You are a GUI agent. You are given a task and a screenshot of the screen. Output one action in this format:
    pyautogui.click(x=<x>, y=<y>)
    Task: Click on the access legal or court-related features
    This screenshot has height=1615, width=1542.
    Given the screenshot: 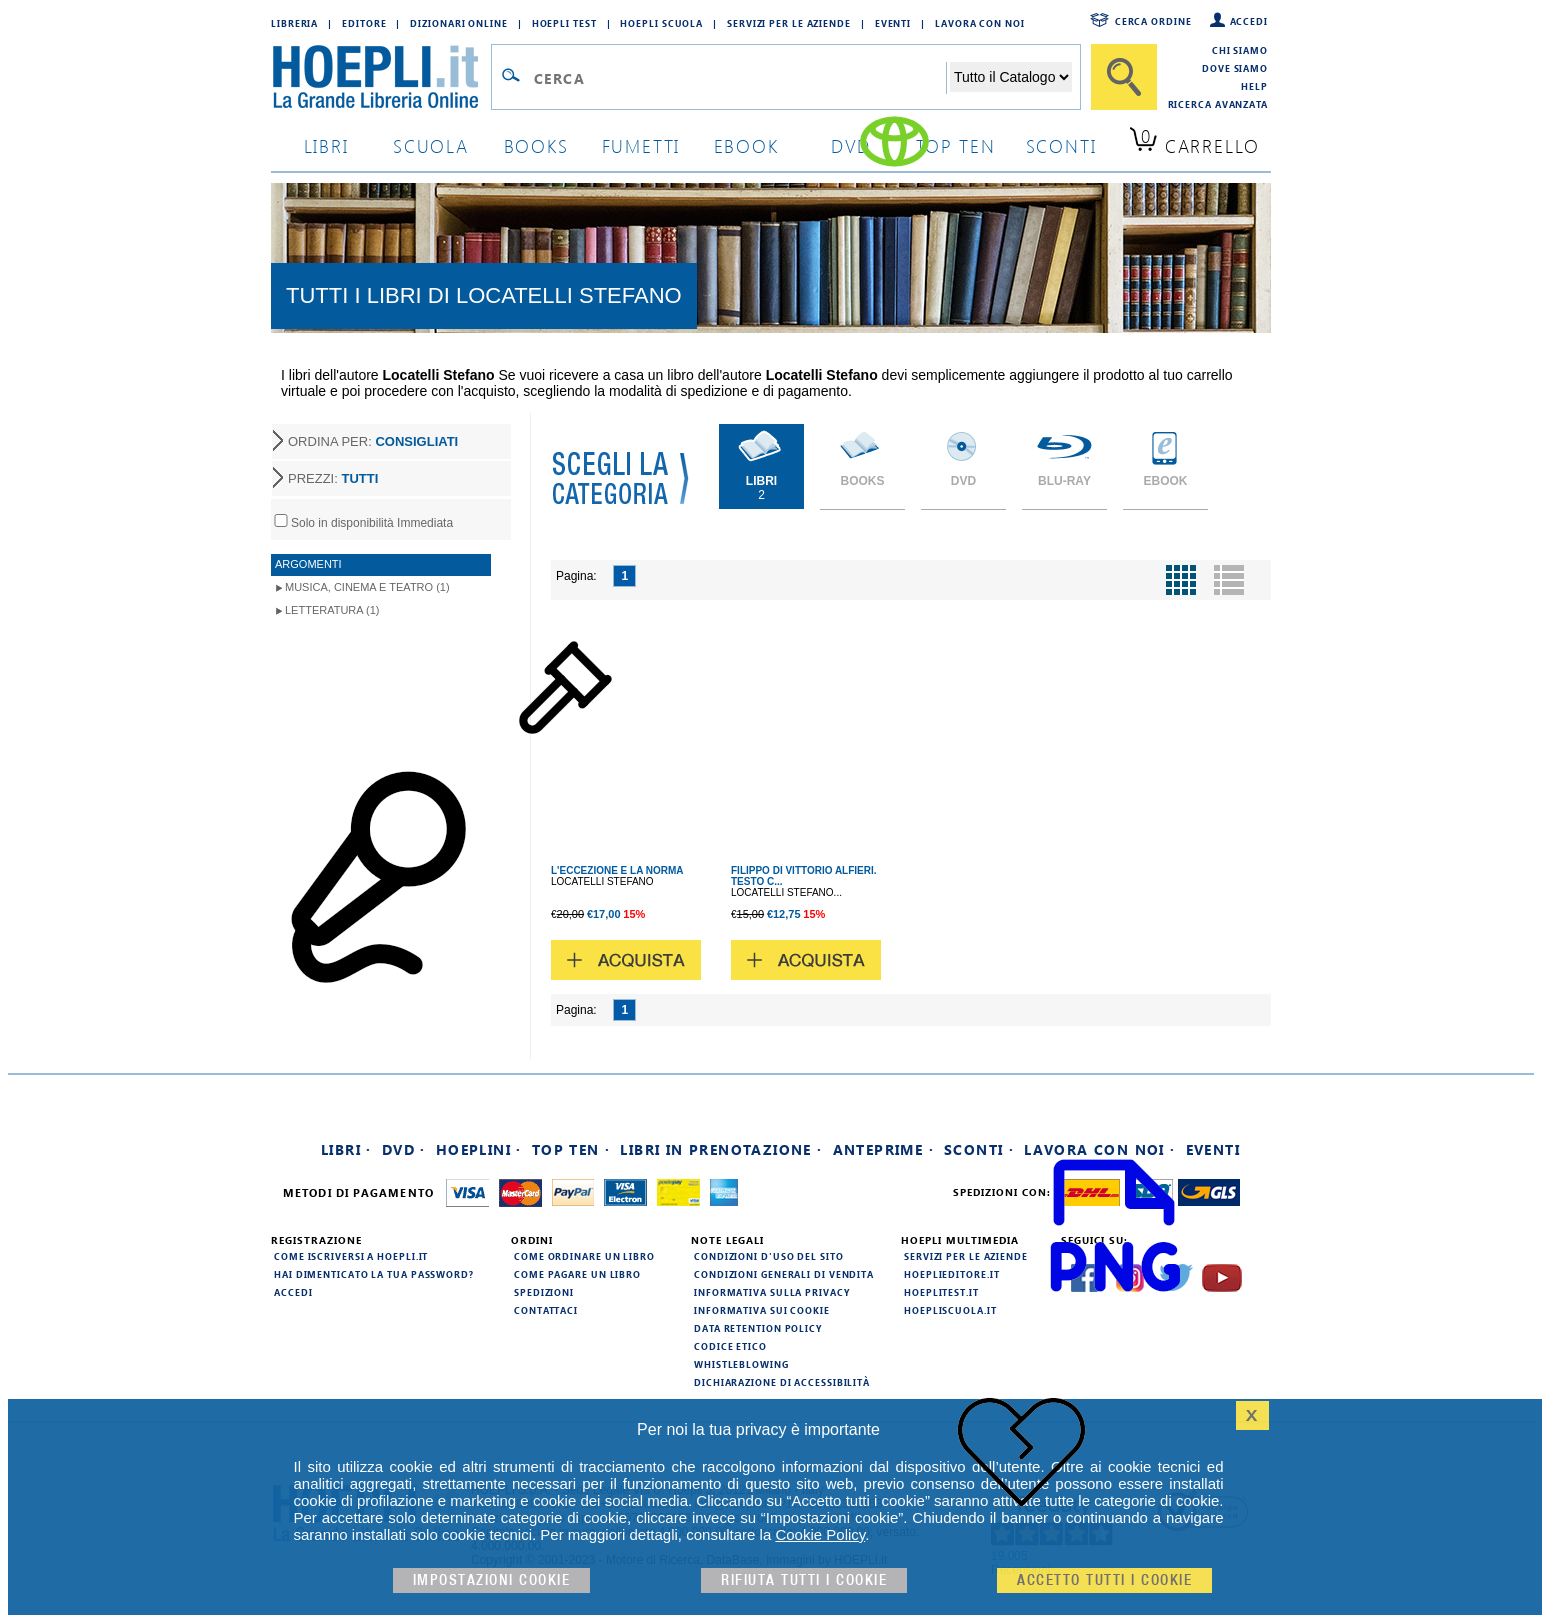 What is the action you would take?
    pyautogui.click(x=565, y=687)
    